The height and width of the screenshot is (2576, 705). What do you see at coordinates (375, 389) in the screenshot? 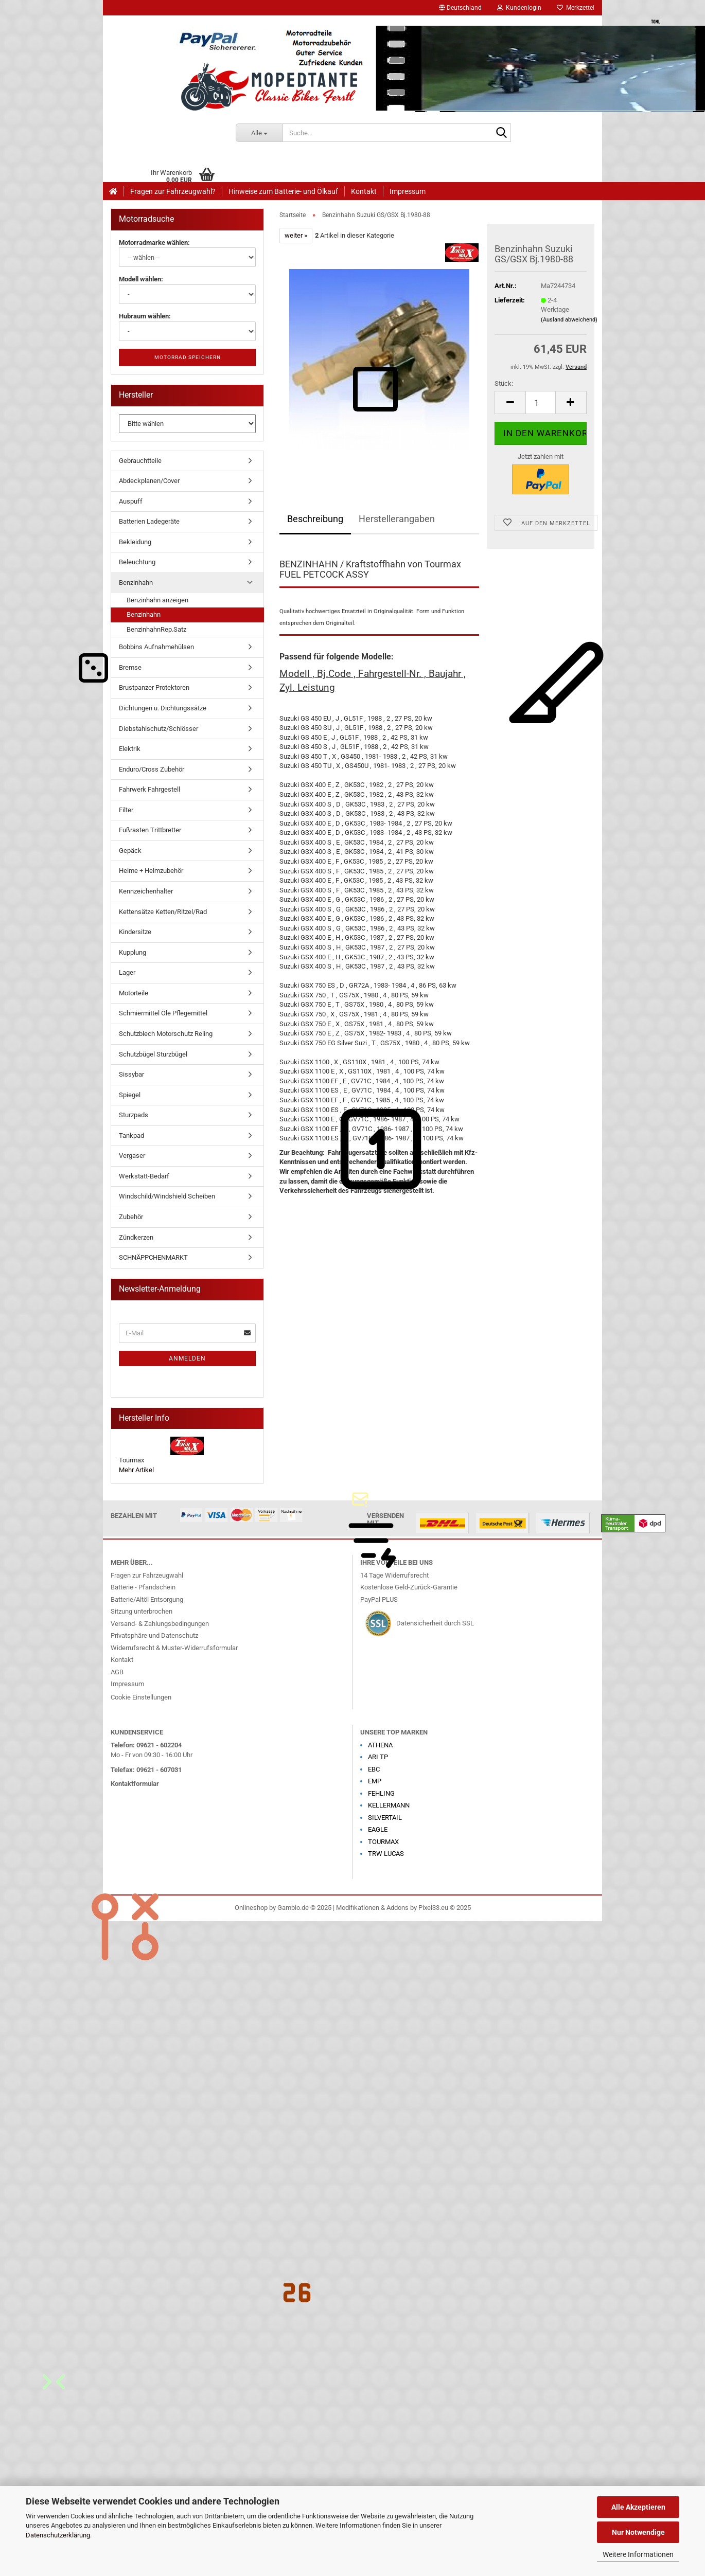
I see `an unselected checkbox option` at bounding box center [375, 389].